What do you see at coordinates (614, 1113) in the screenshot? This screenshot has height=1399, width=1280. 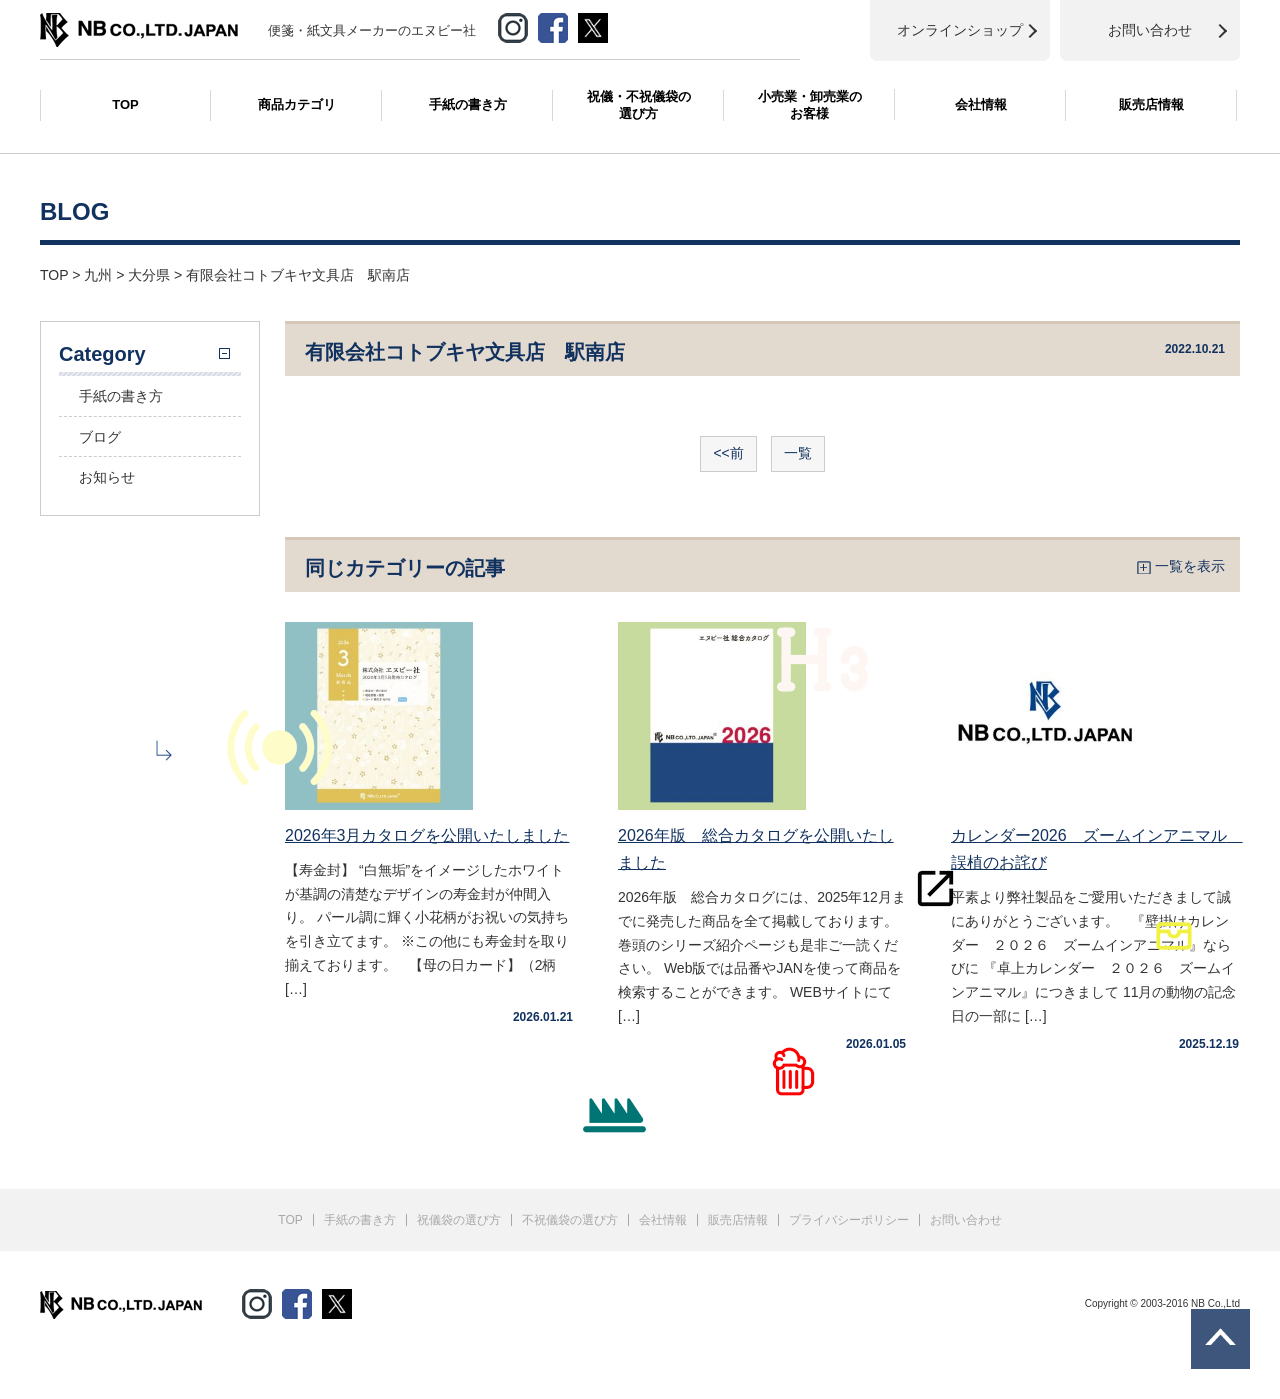 I see `indicates a road hazard or spike strip ahead` at bounding box center [614, 1113].